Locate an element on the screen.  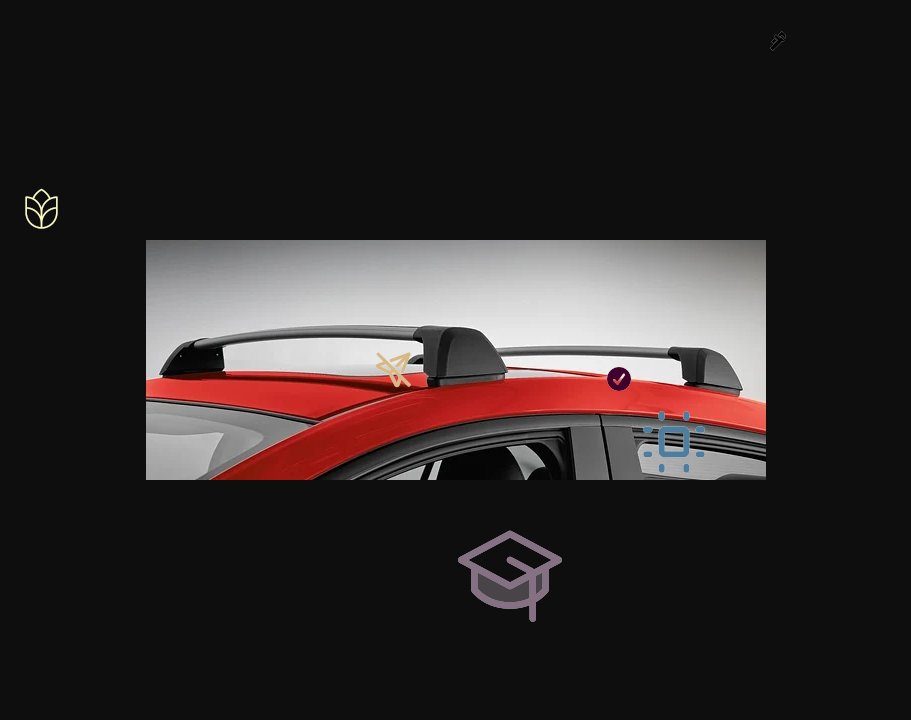
access plumbing services or repairs is located at coordinates (778, 41).